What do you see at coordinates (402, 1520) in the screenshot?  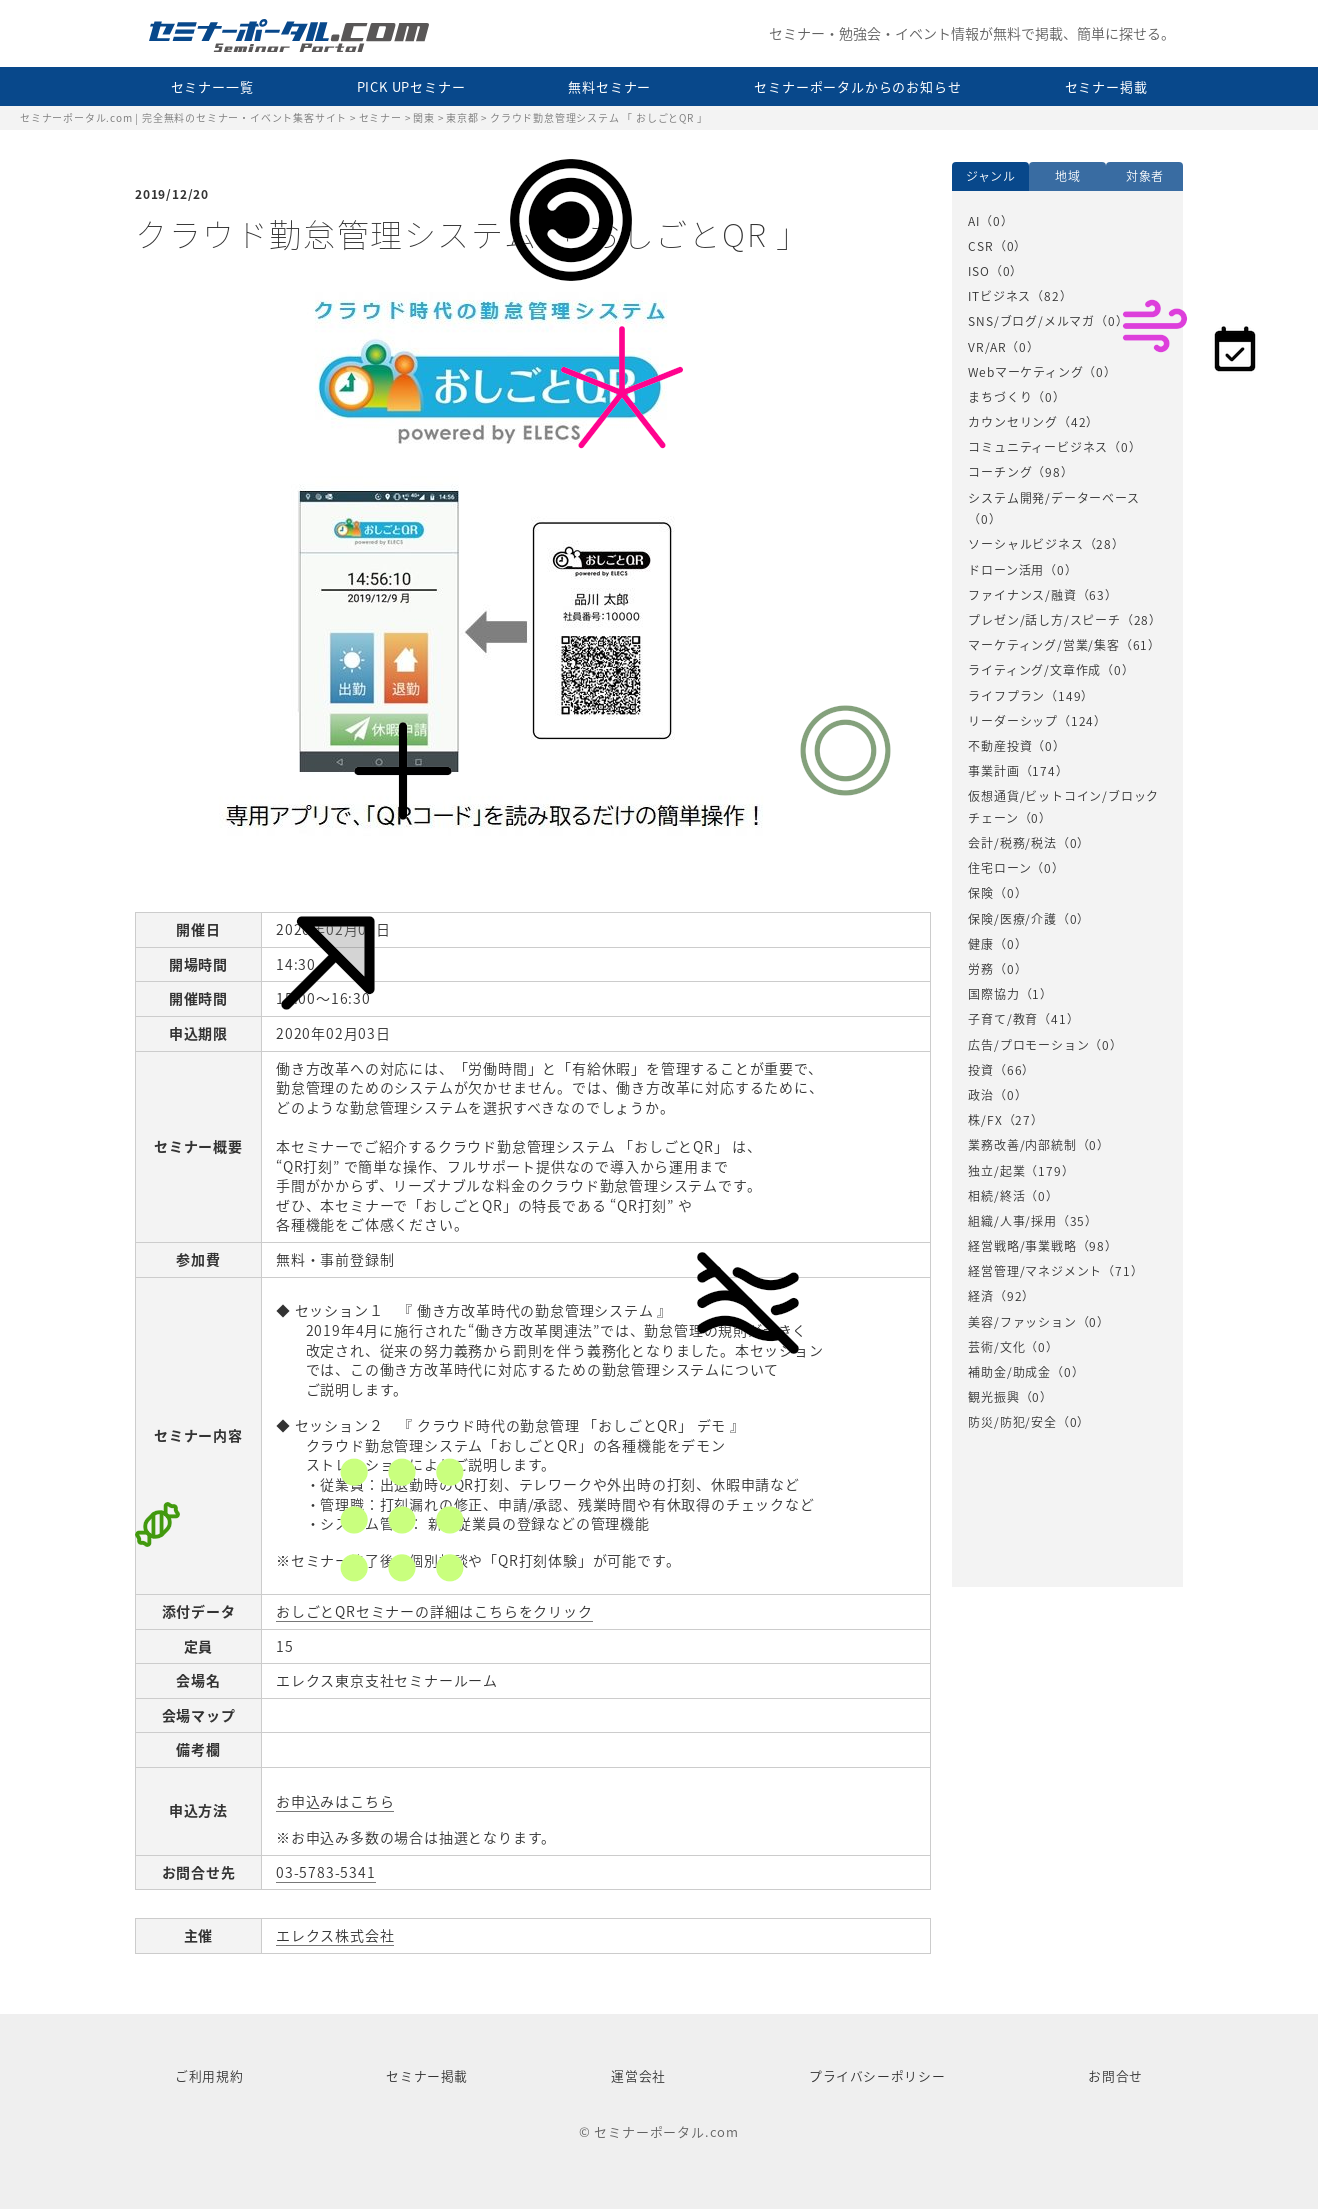 I see `open app drawer or launcher` at bounding box center [402, 1520].